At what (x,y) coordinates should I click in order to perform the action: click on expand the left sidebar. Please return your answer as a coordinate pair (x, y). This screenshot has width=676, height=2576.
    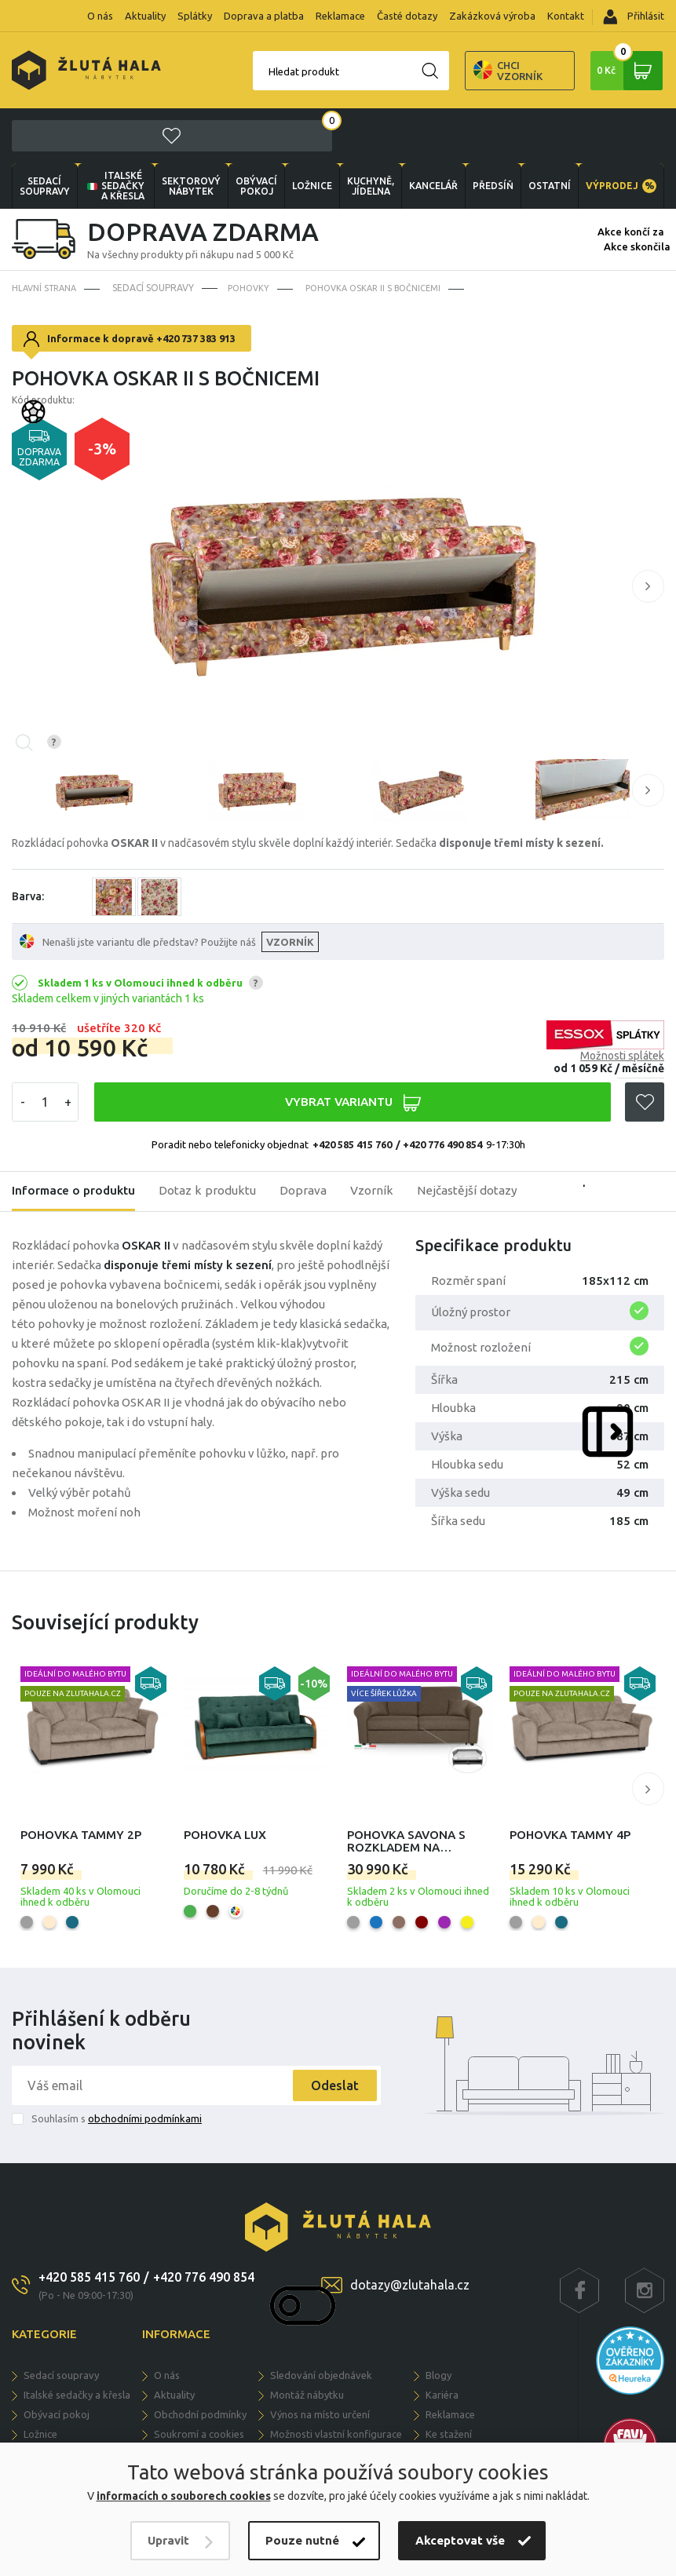
    Looking at the image, I should click on (608, 1432).